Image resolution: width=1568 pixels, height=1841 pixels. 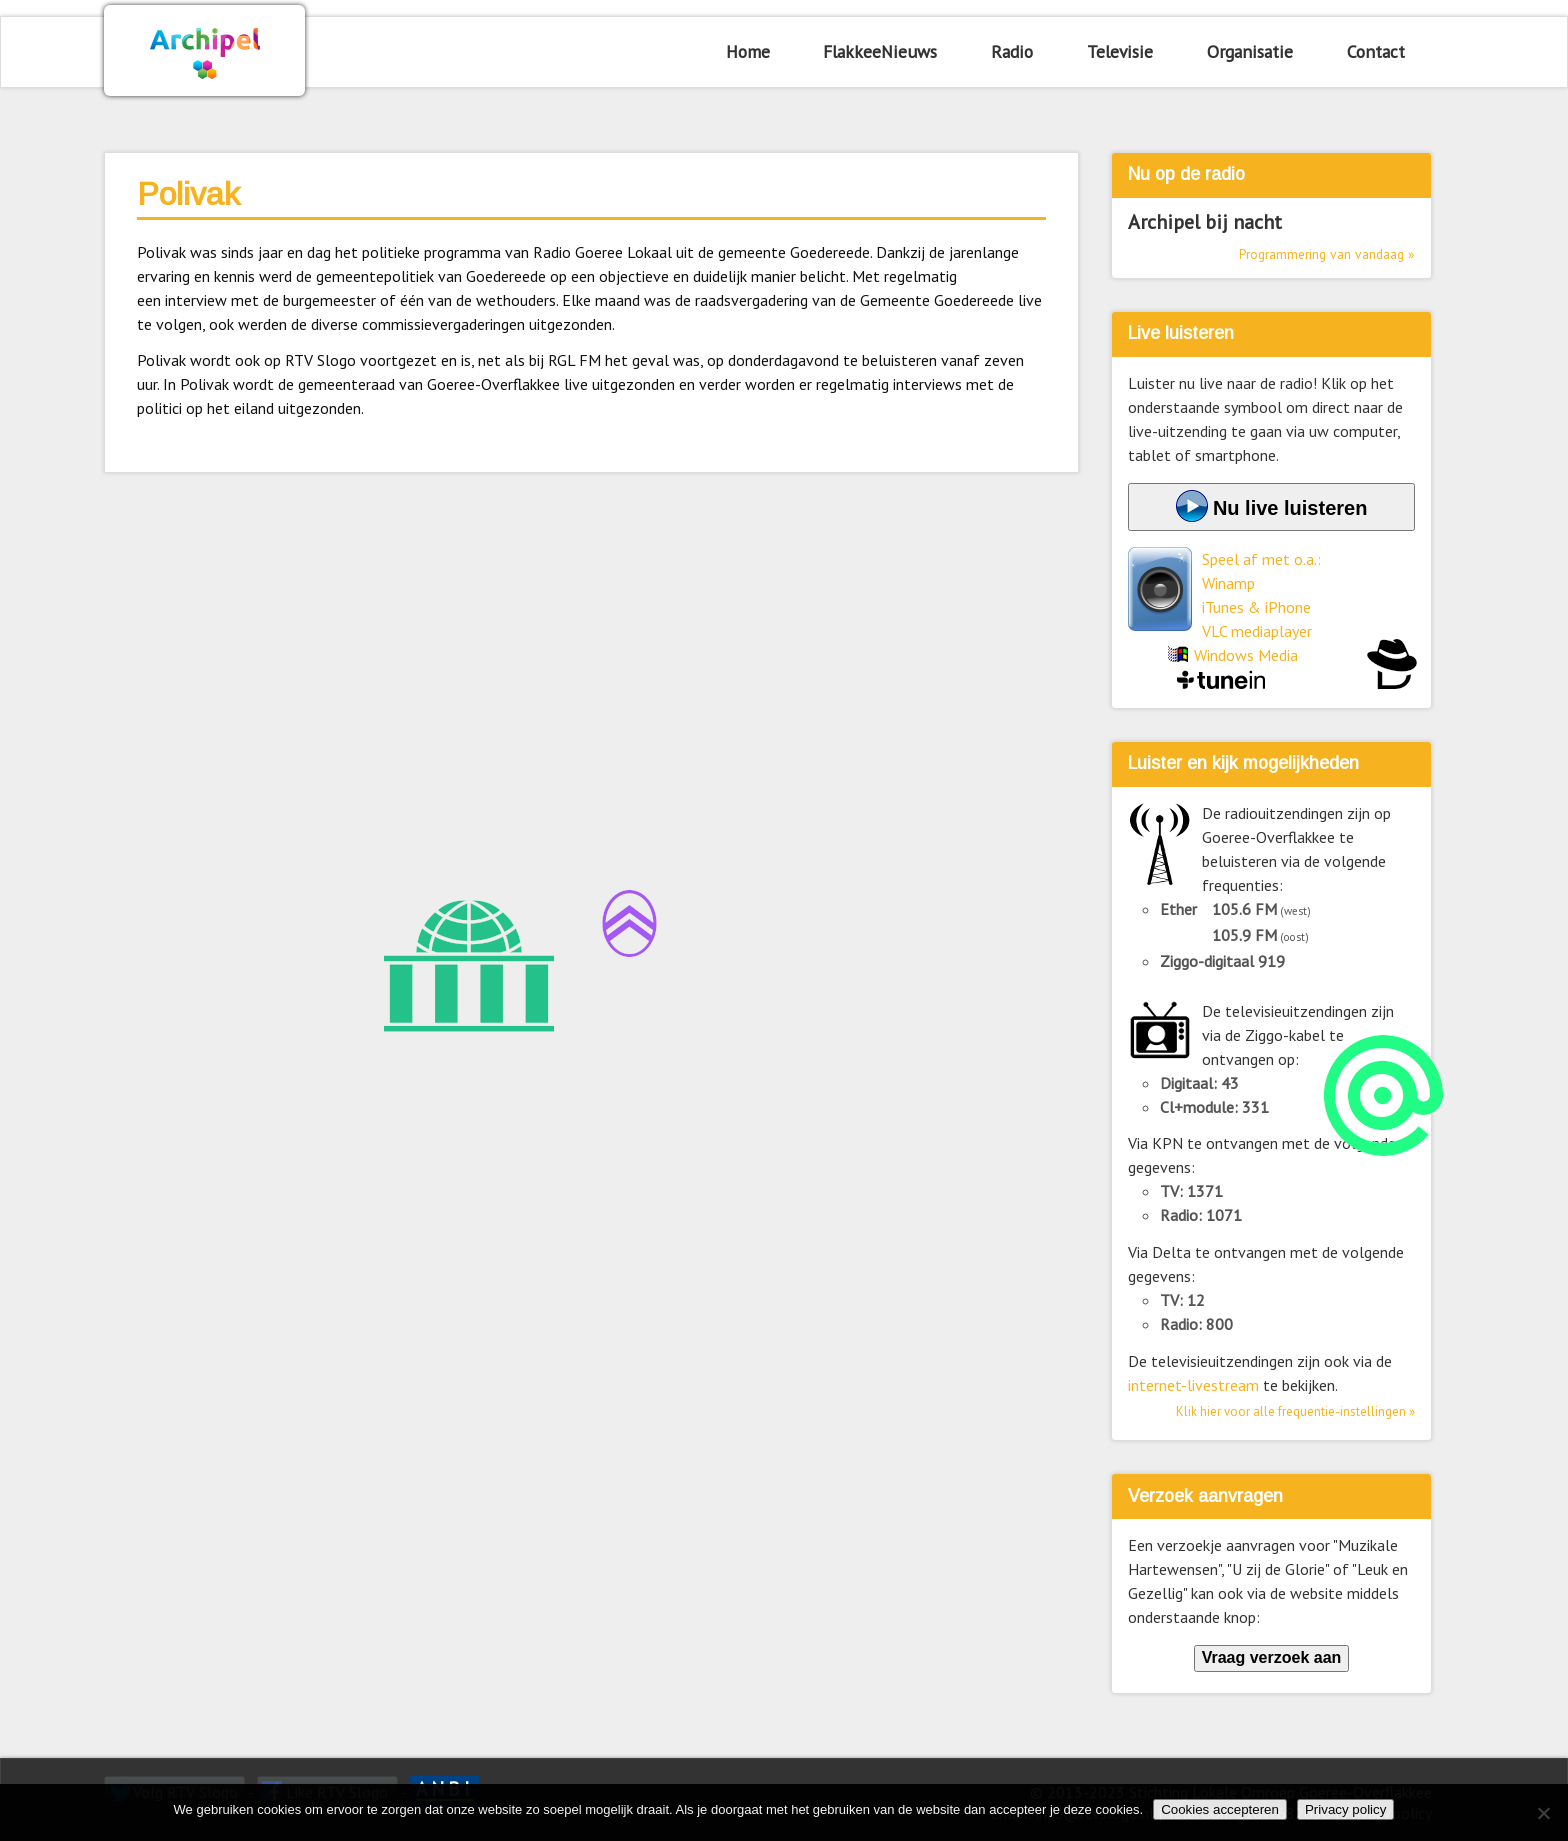 What do you see at coordinates (1383, 1095) in the screenshot?
I see `mailgun email service logo` at bounding box center [1383, 1095].